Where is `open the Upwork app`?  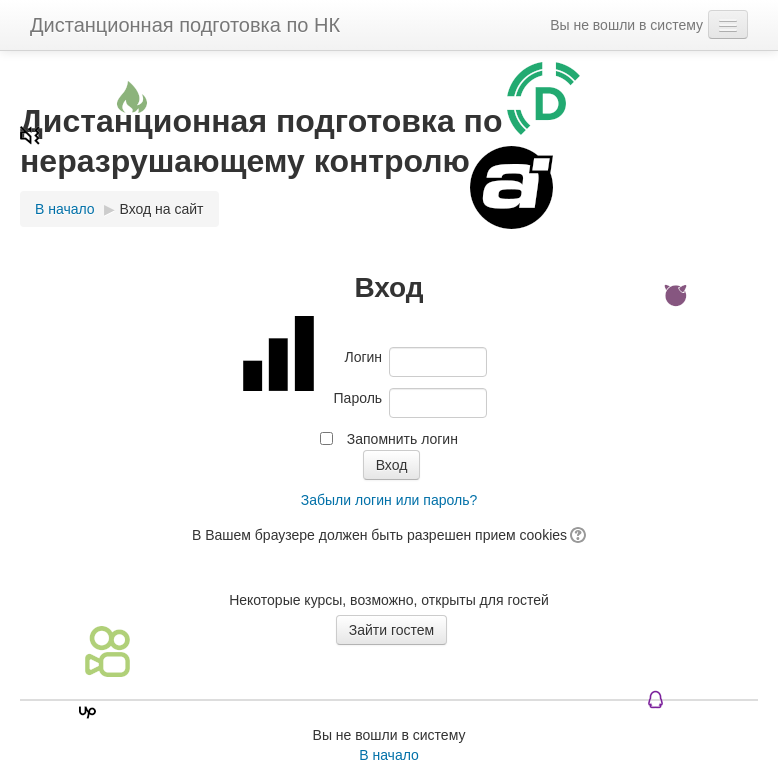
open the Upwork app is located at coordinates (87, 712).